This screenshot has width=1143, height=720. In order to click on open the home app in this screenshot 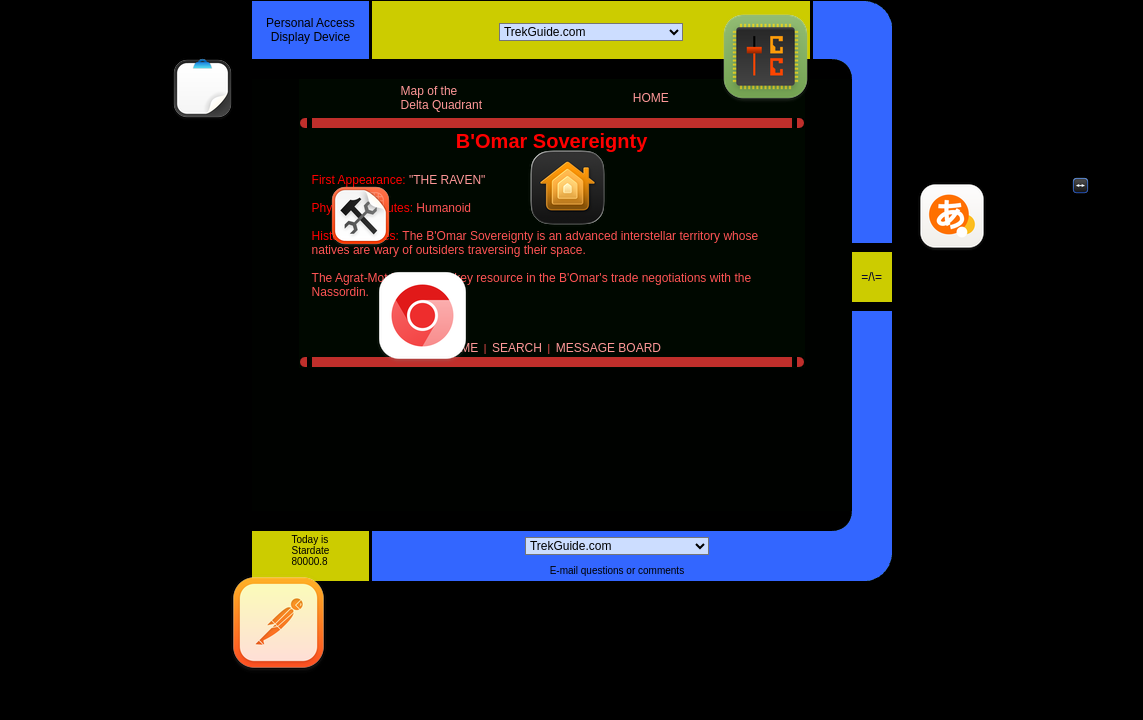, I will do `click(567, 187)`.